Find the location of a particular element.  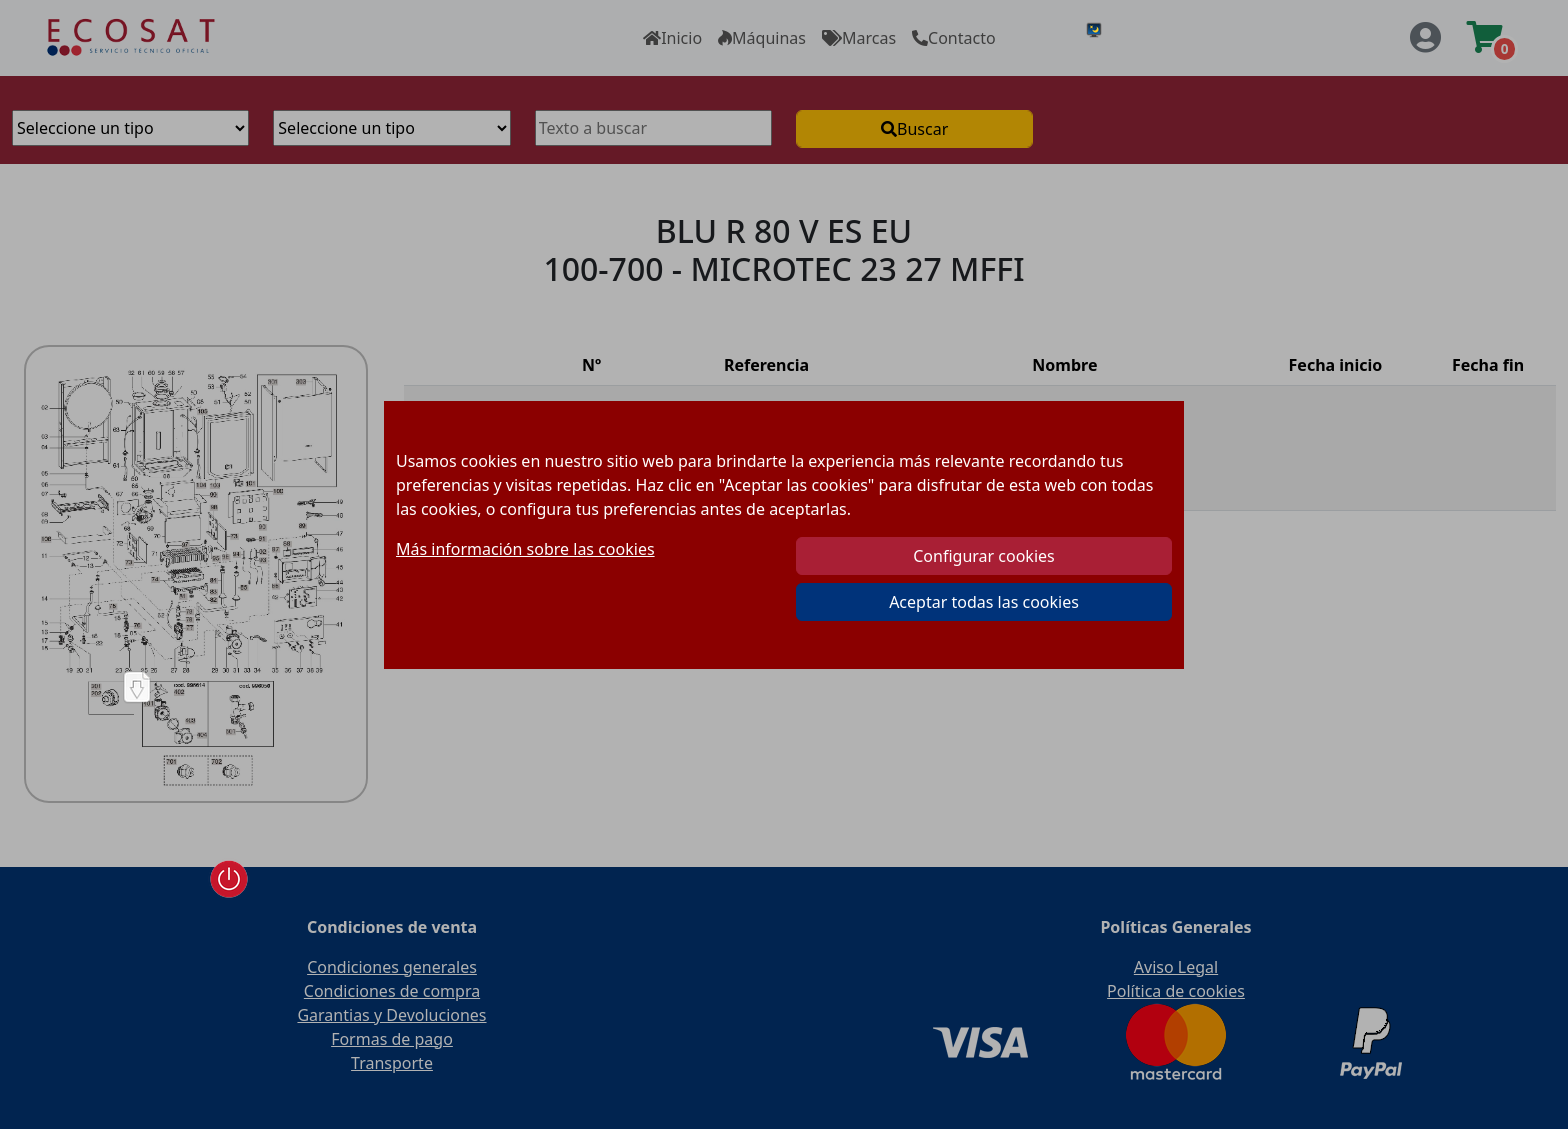

access screensaver settings is located at coordinates (1094, 30).